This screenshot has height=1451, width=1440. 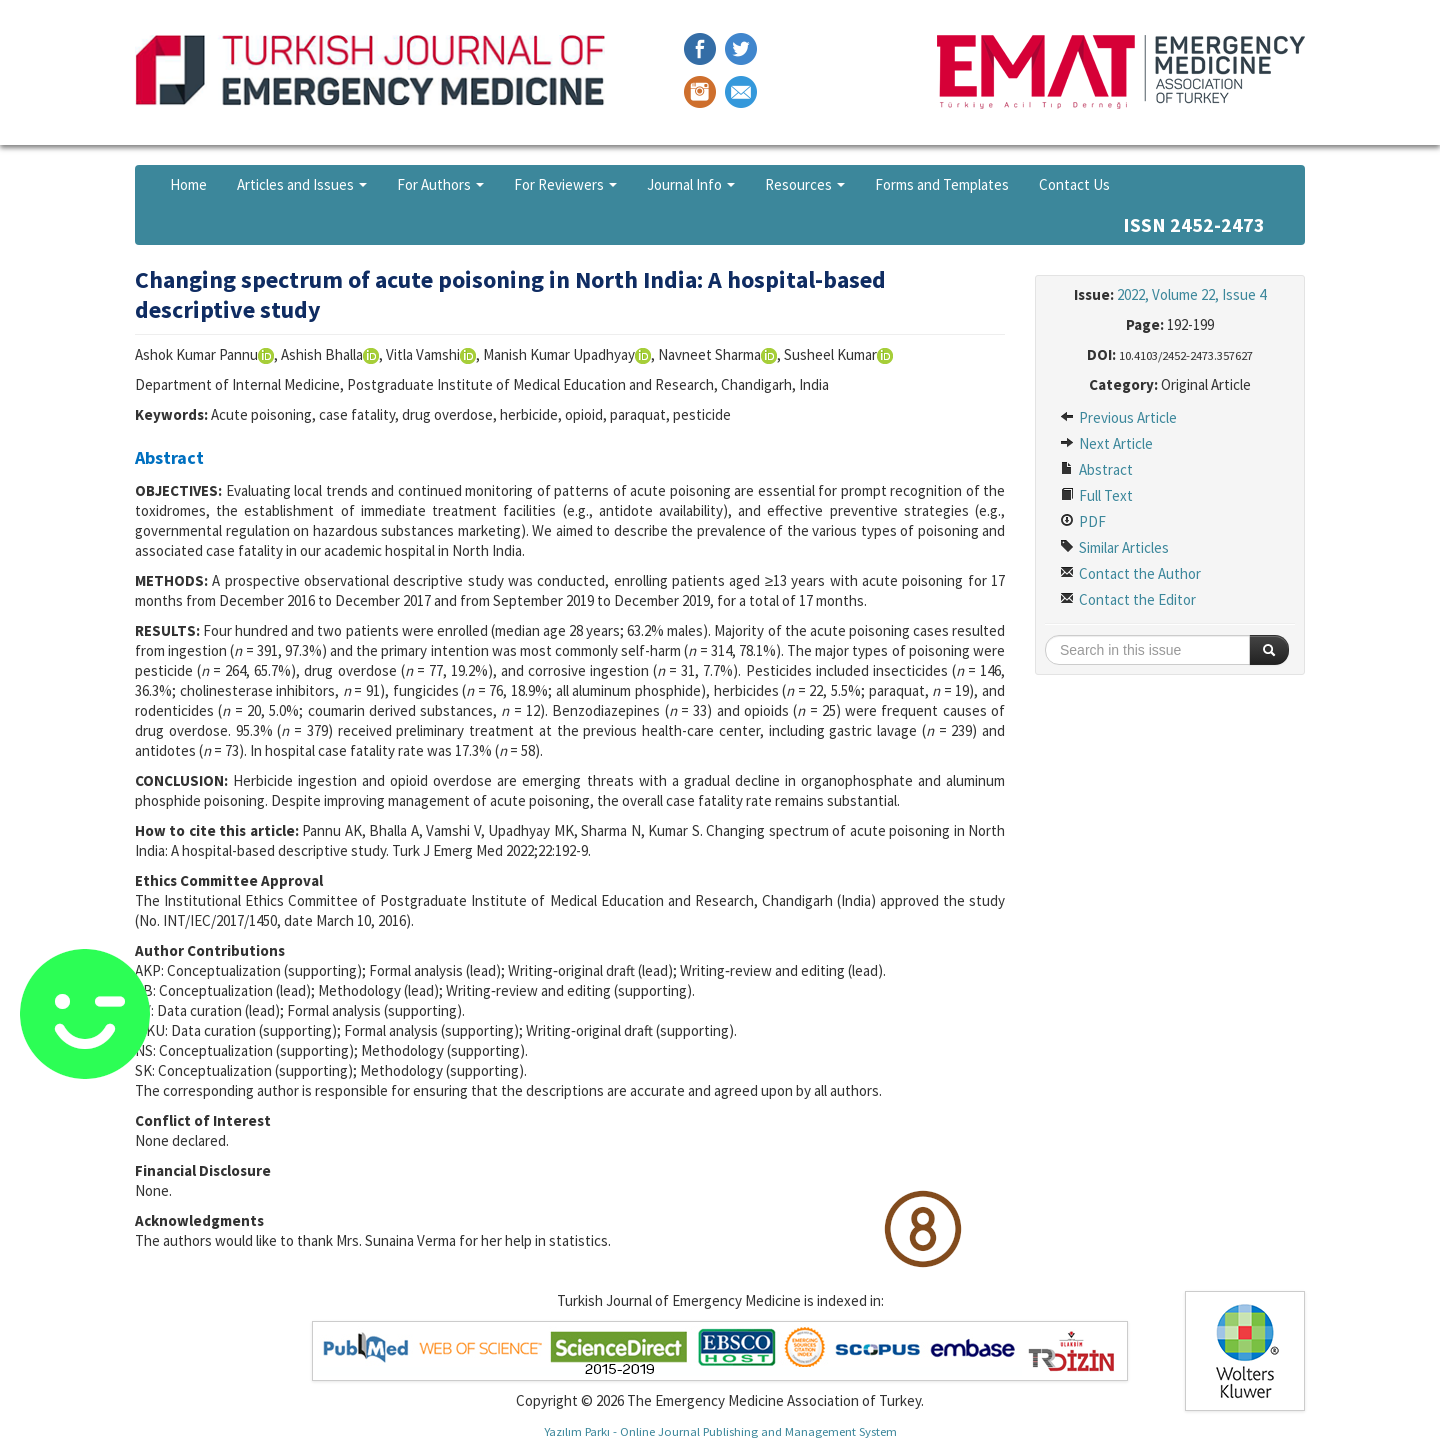 What do you see at coordinates (923, 1229) in the screenshot?
I see `indicates step 8 in a multi-step process` at bounding box center [923, 1229].